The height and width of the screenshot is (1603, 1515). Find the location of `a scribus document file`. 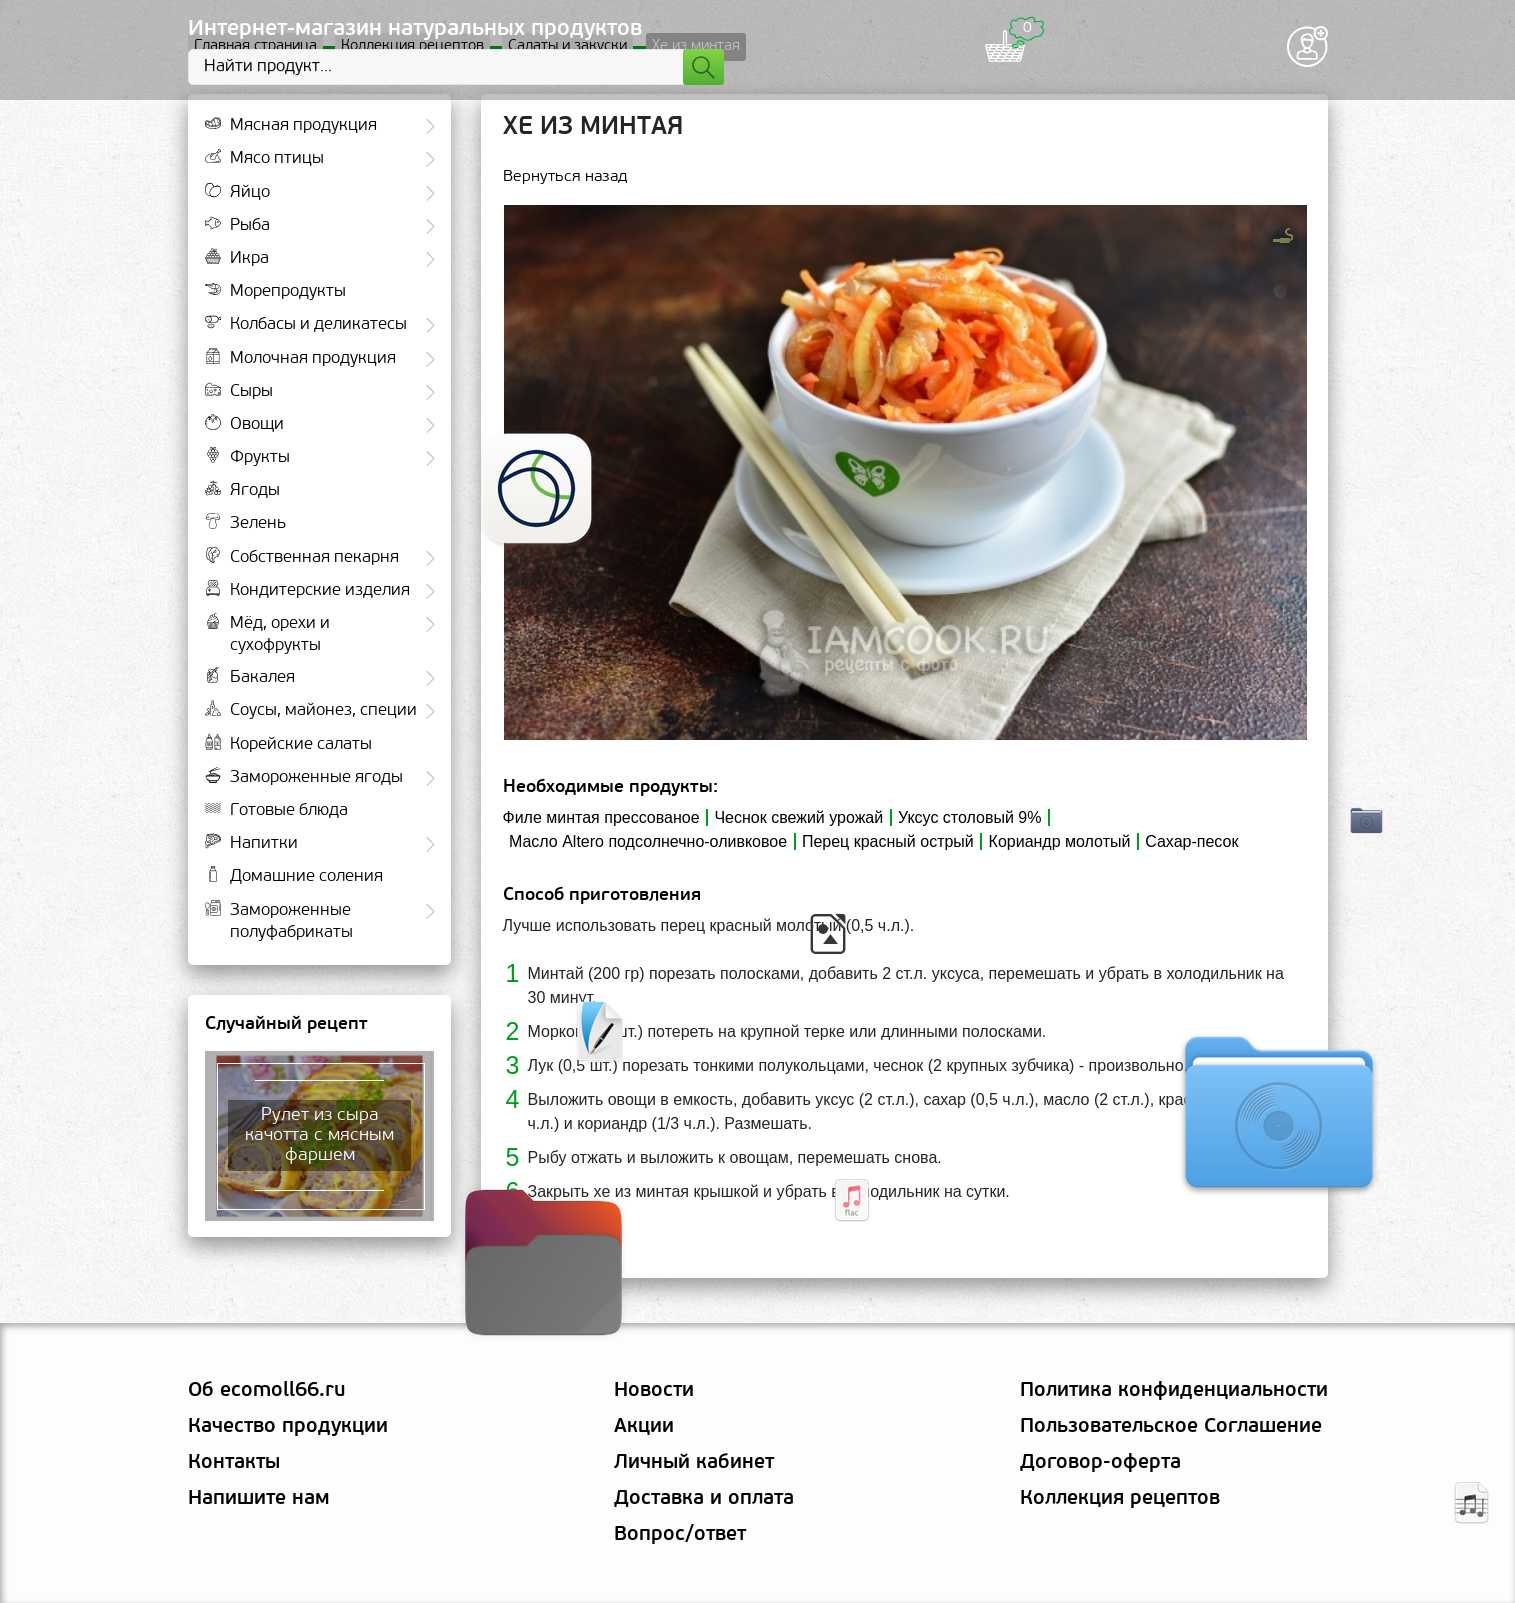

a scribus document file is located at coordinates (566, 1032).